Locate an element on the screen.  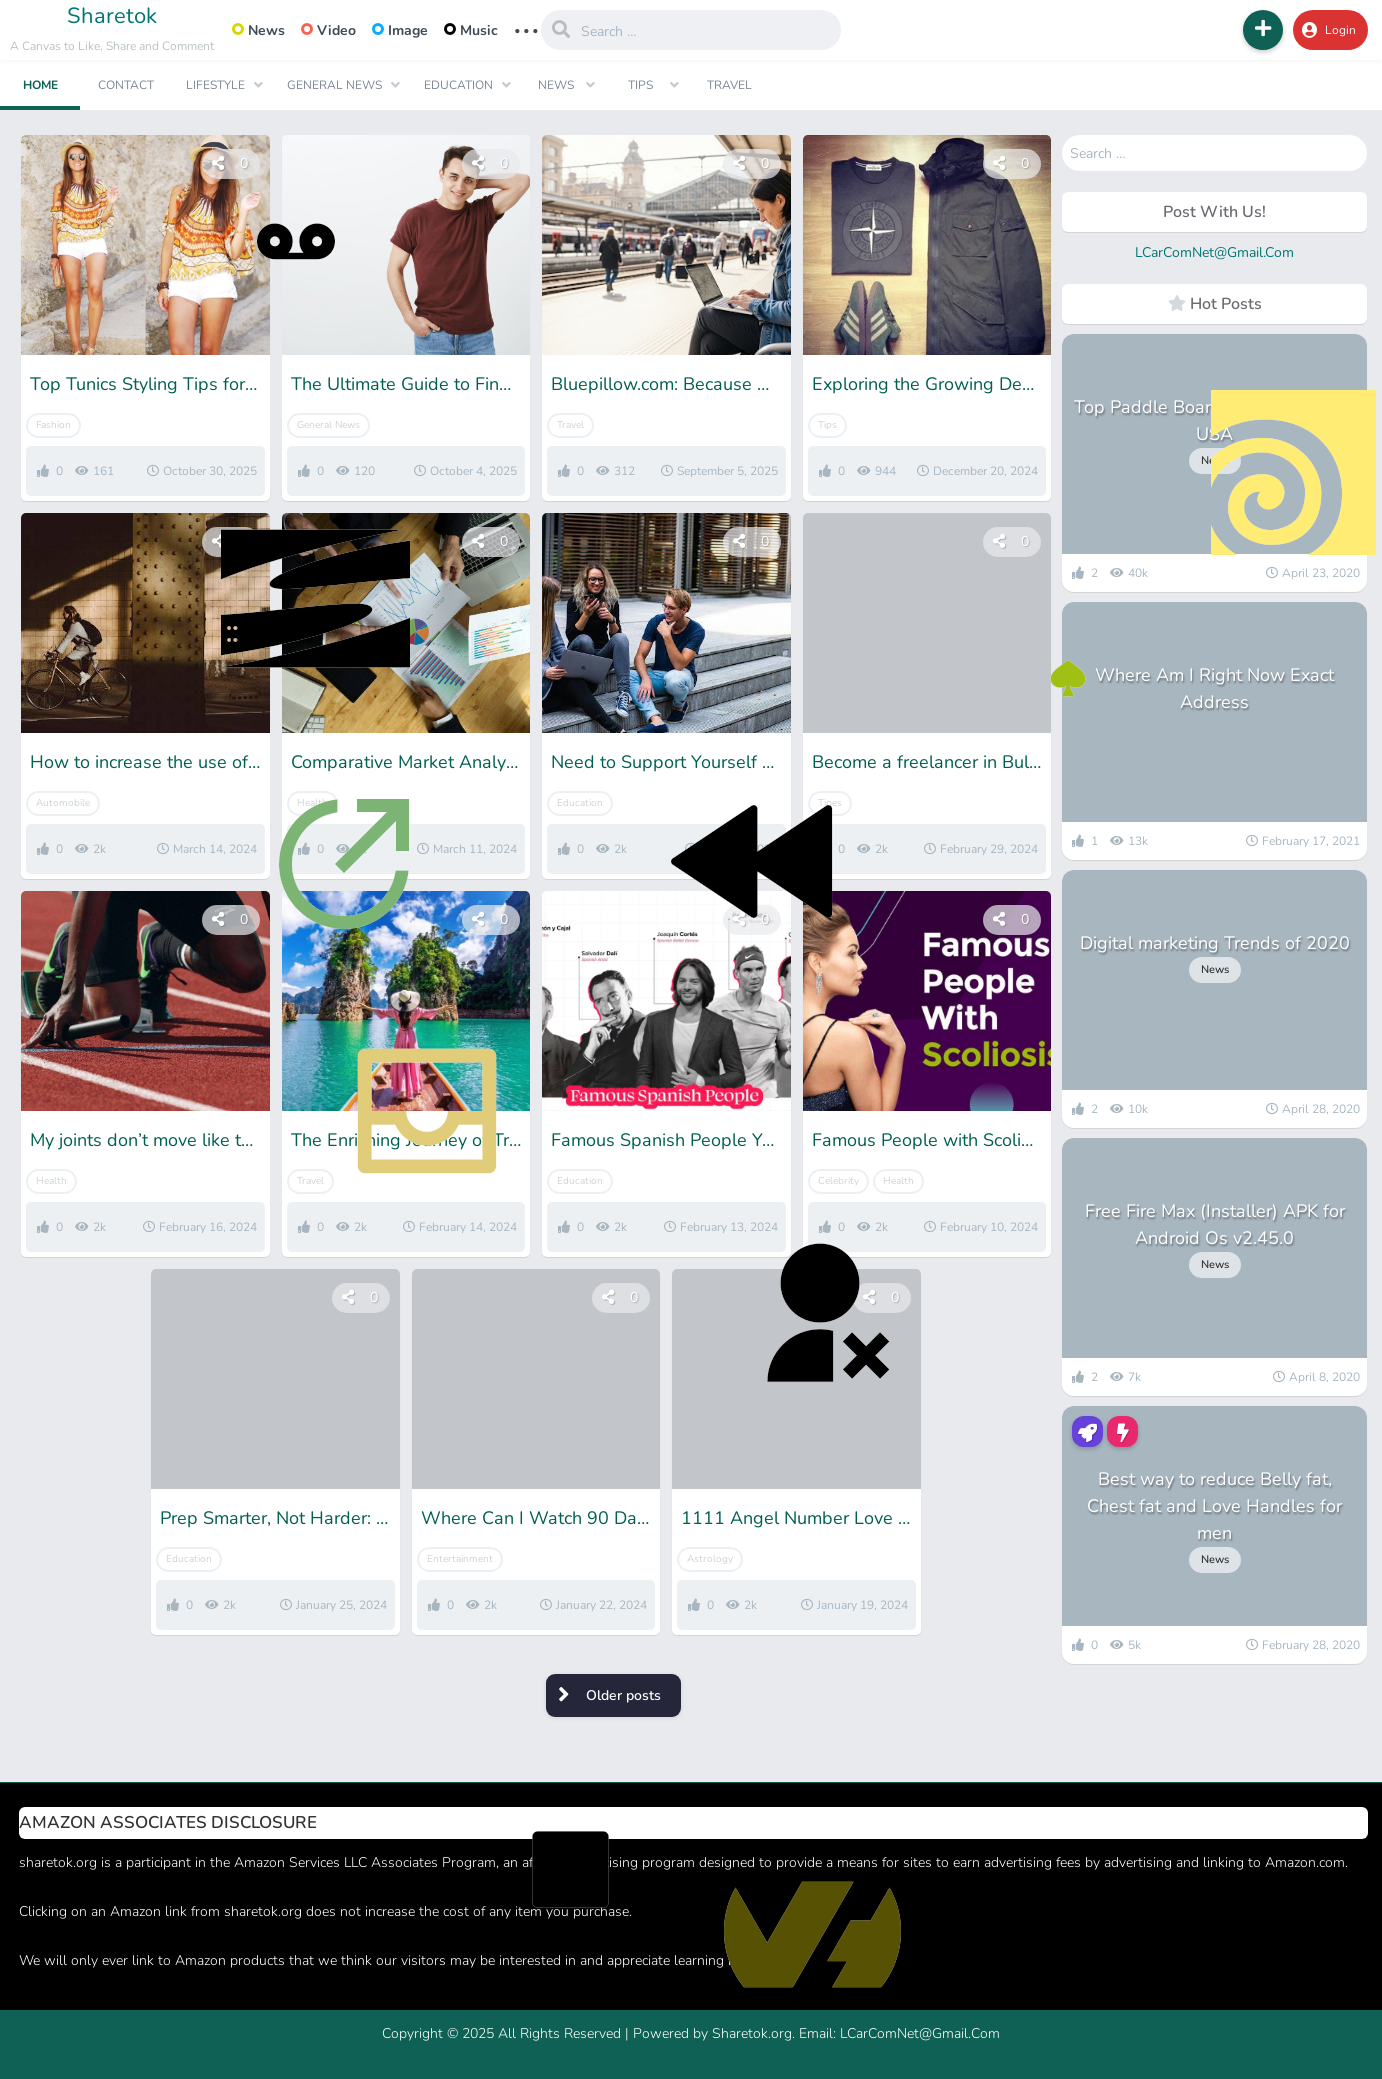
unfollow a user is located at coordinates (820, 1316).